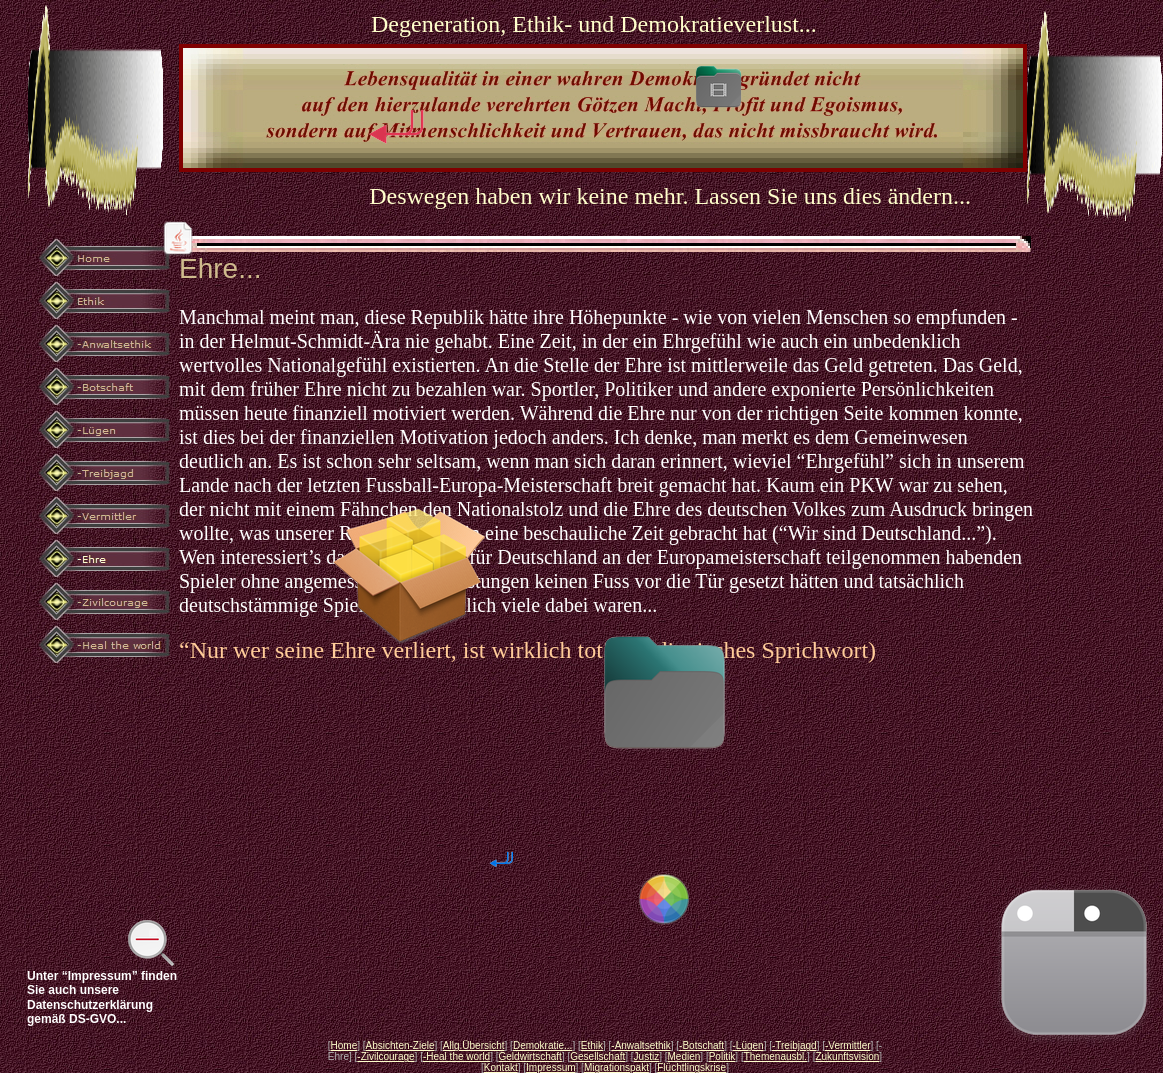 Image resolution: width=1163 pixels, height=1073 pixels. Describe the element at coordinates (1074, 965) in the screenshot. I see `open tabs preferences in system settings` at that location.